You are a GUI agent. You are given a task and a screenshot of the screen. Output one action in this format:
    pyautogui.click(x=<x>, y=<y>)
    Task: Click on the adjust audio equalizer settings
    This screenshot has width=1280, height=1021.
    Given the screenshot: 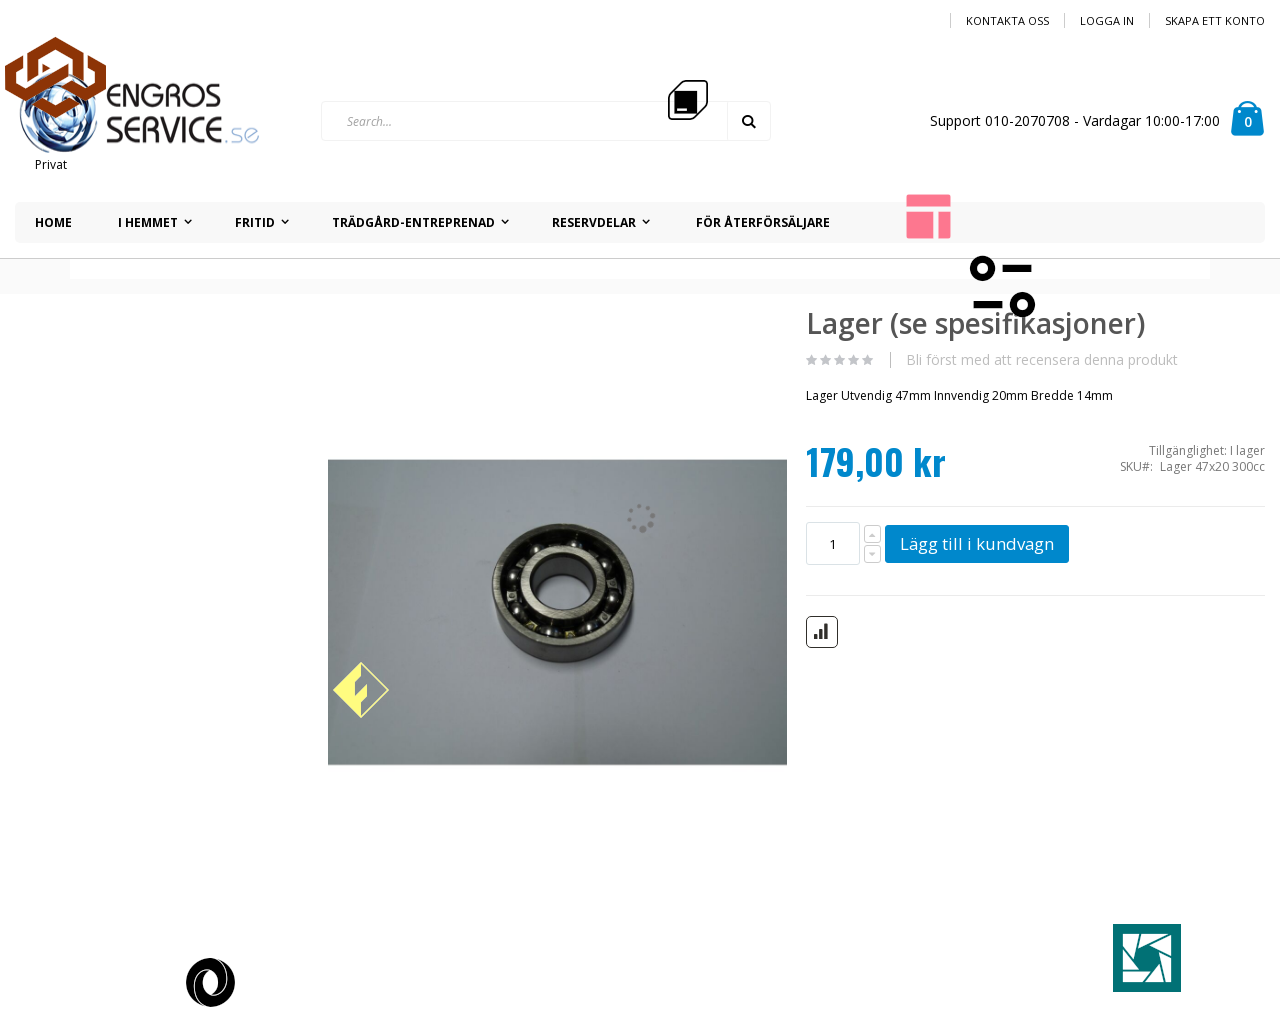 What is the action you would take?
    pyautogui.click(x=1002, y=286)
    